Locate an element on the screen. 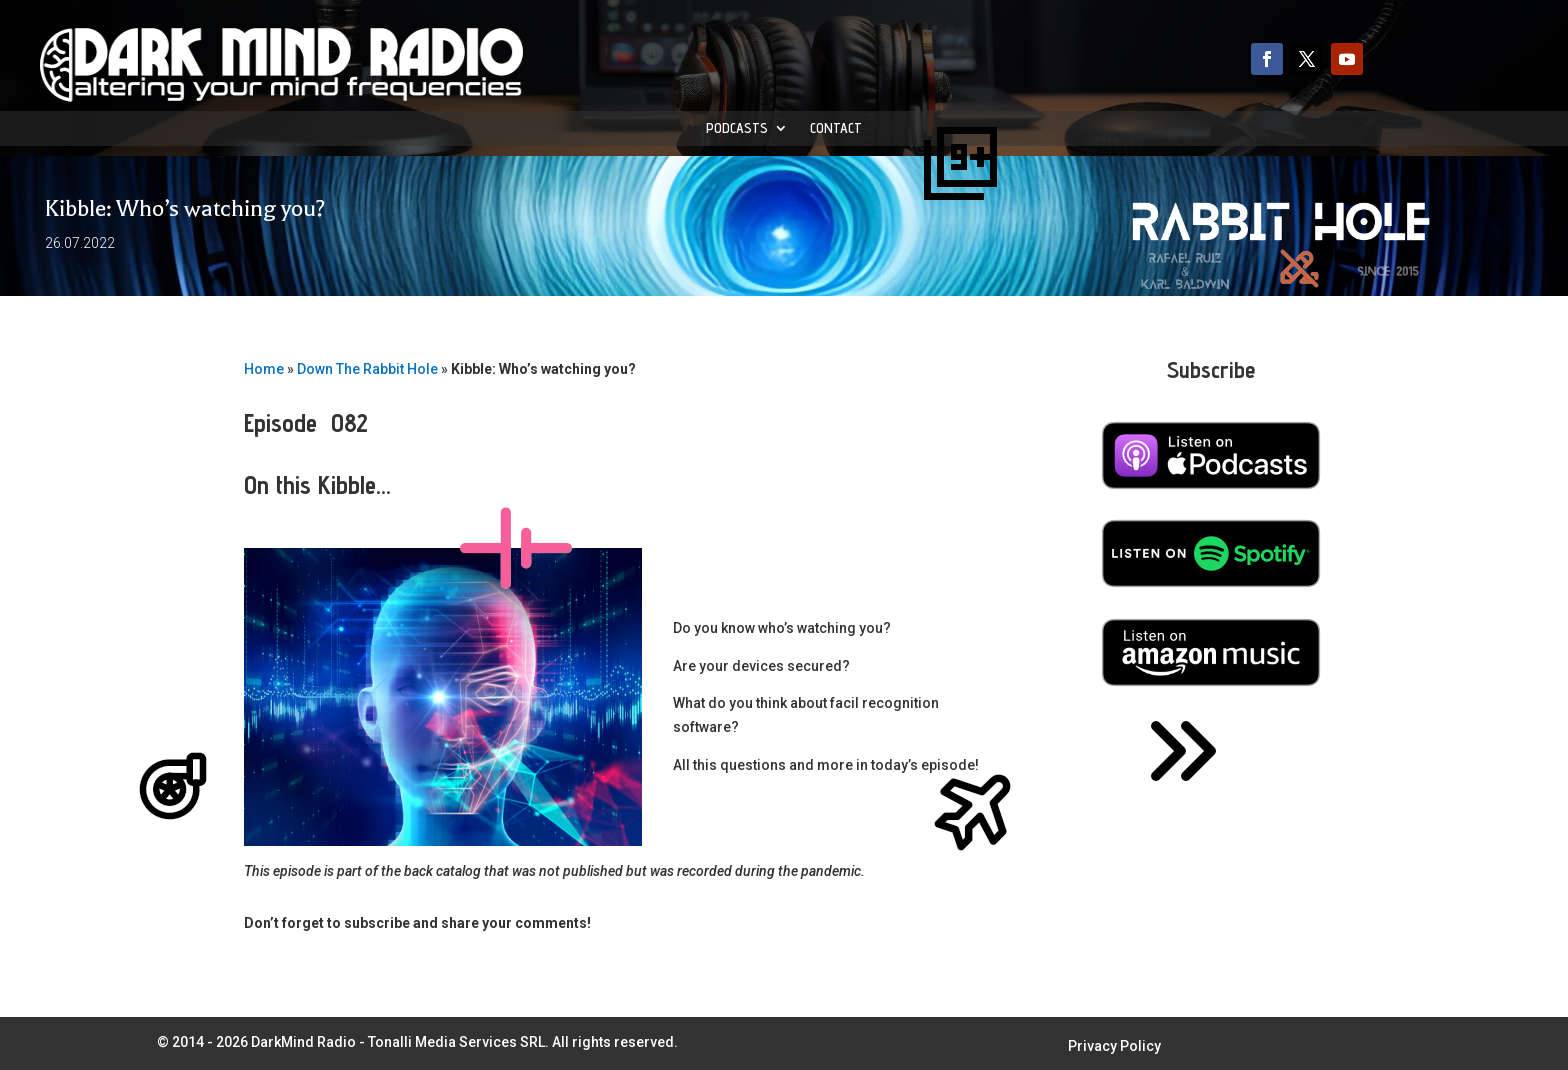 The height and width of the screenshot is (1070, 1568). represents a battery or power cell in a circuit diagram is located at coordinates (516, 548).